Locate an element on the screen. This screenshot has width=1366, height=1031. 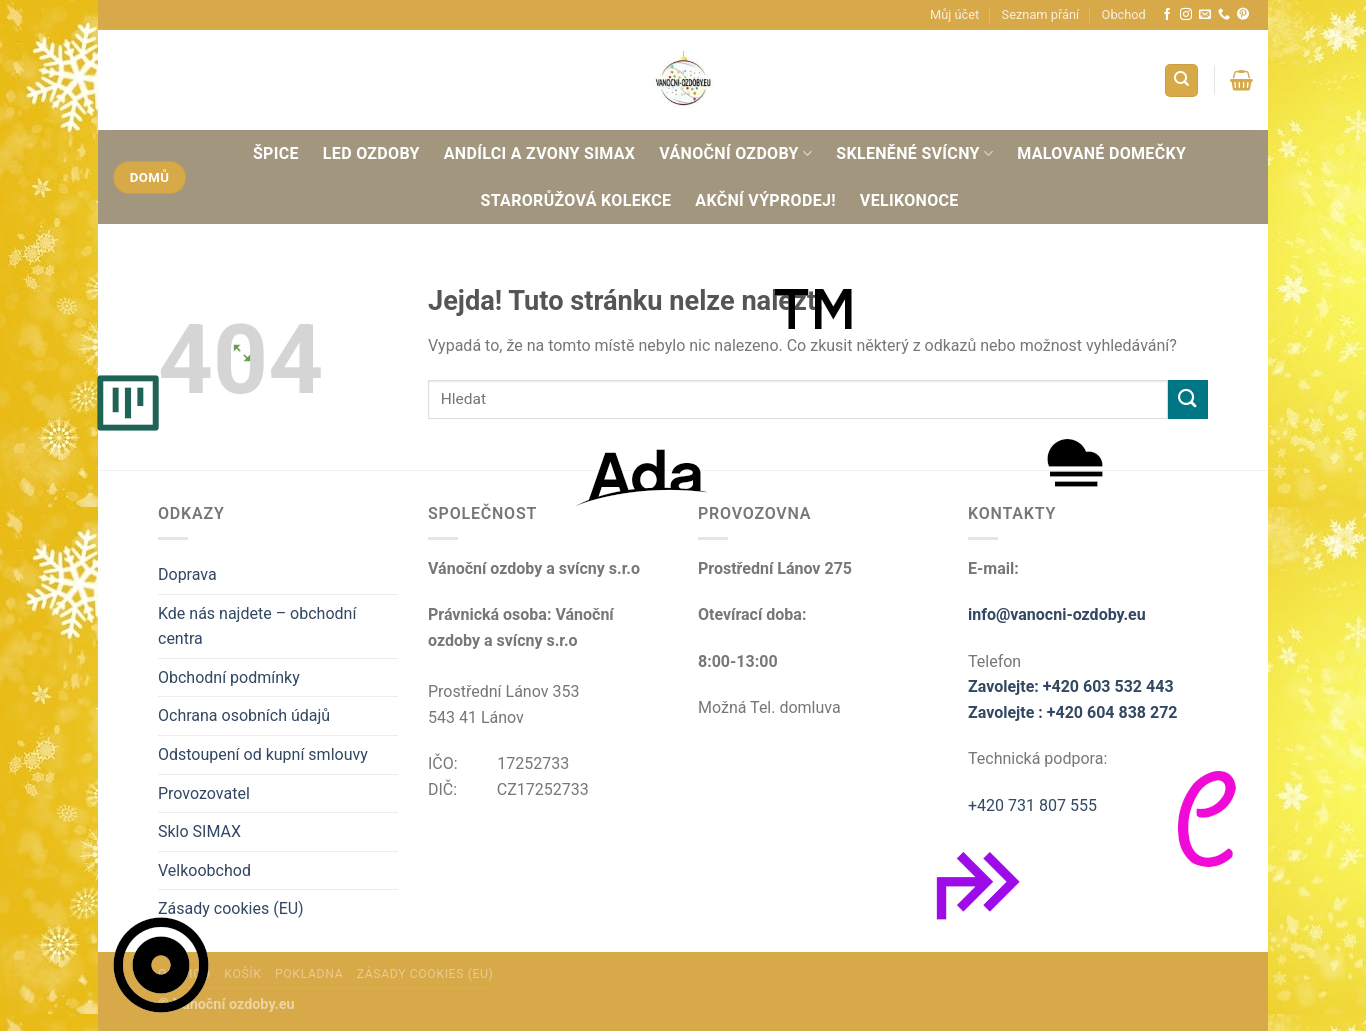
ada company logo is located at coordinates (641, 478).